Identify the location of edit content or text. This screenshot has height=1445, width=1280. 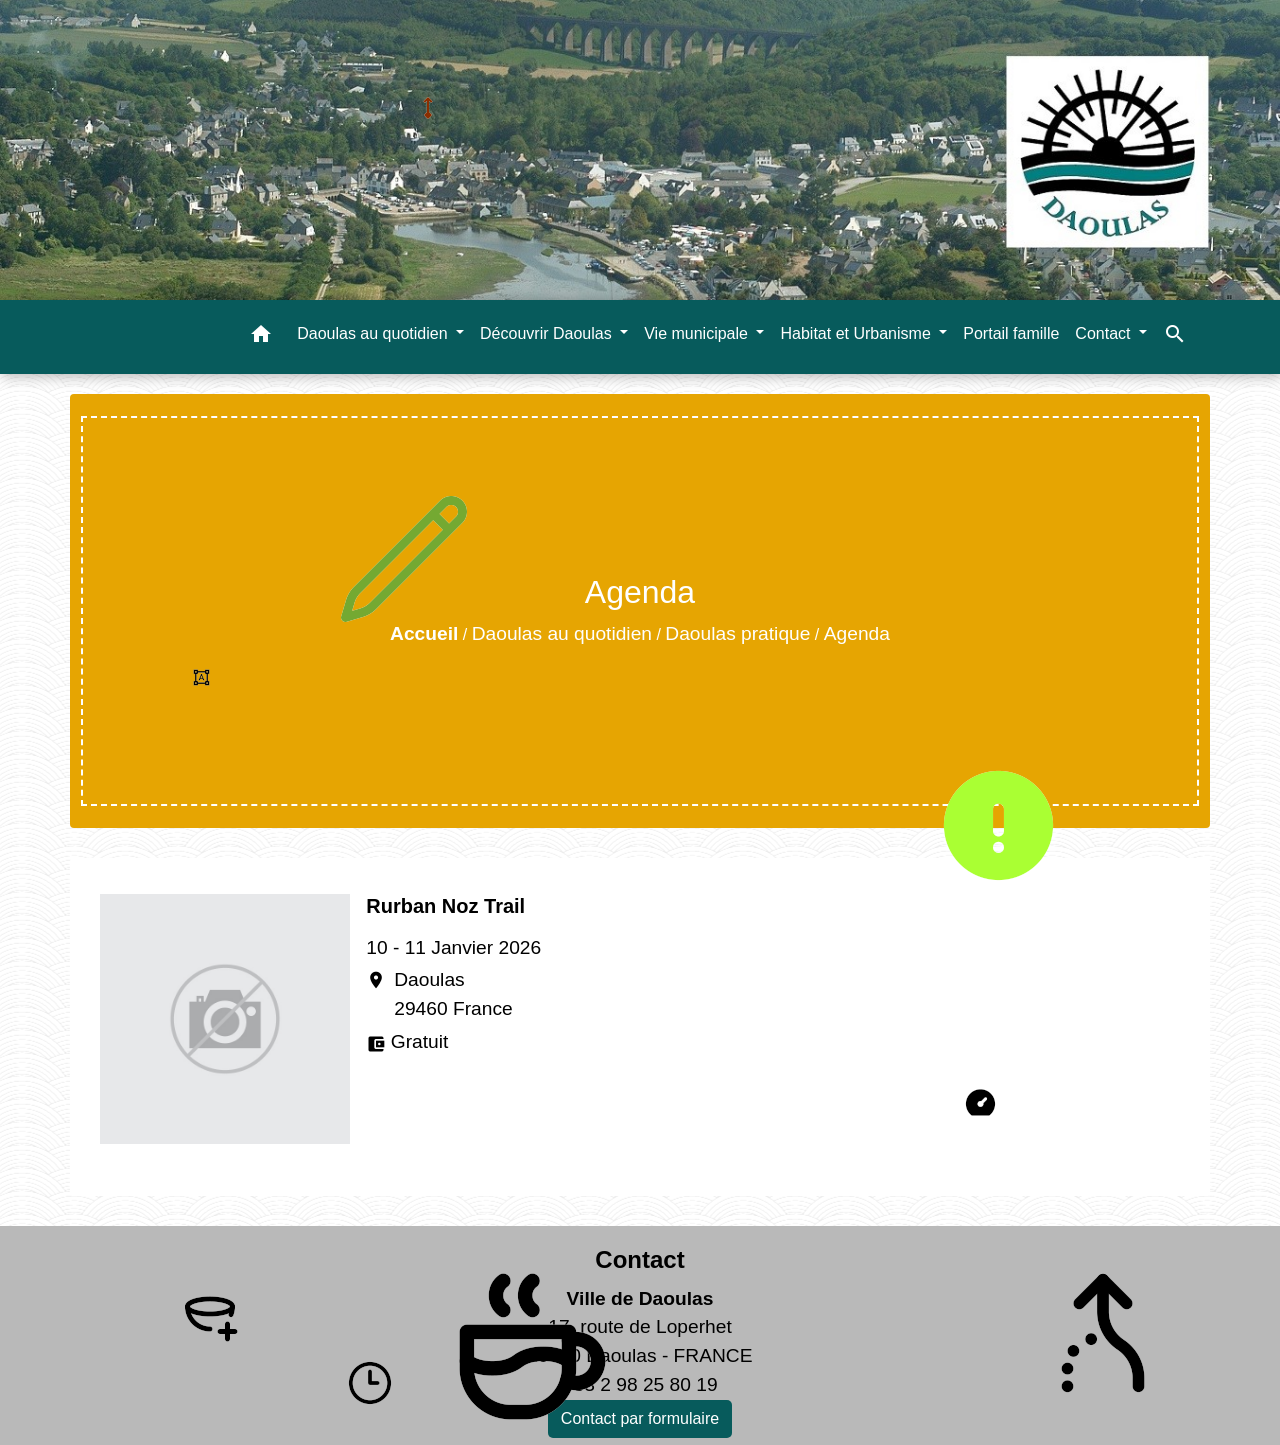
(404, 559).